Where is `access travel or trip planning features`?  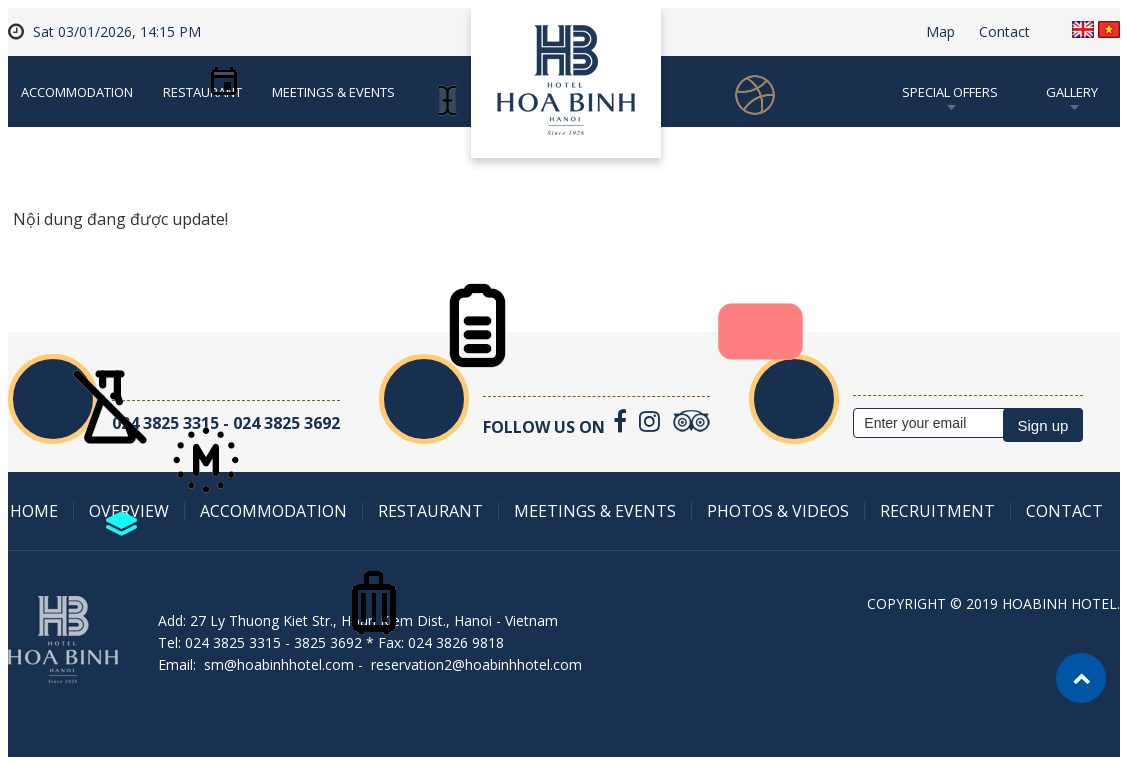 access travel or trip planning features is located at coordinates (374, 603).